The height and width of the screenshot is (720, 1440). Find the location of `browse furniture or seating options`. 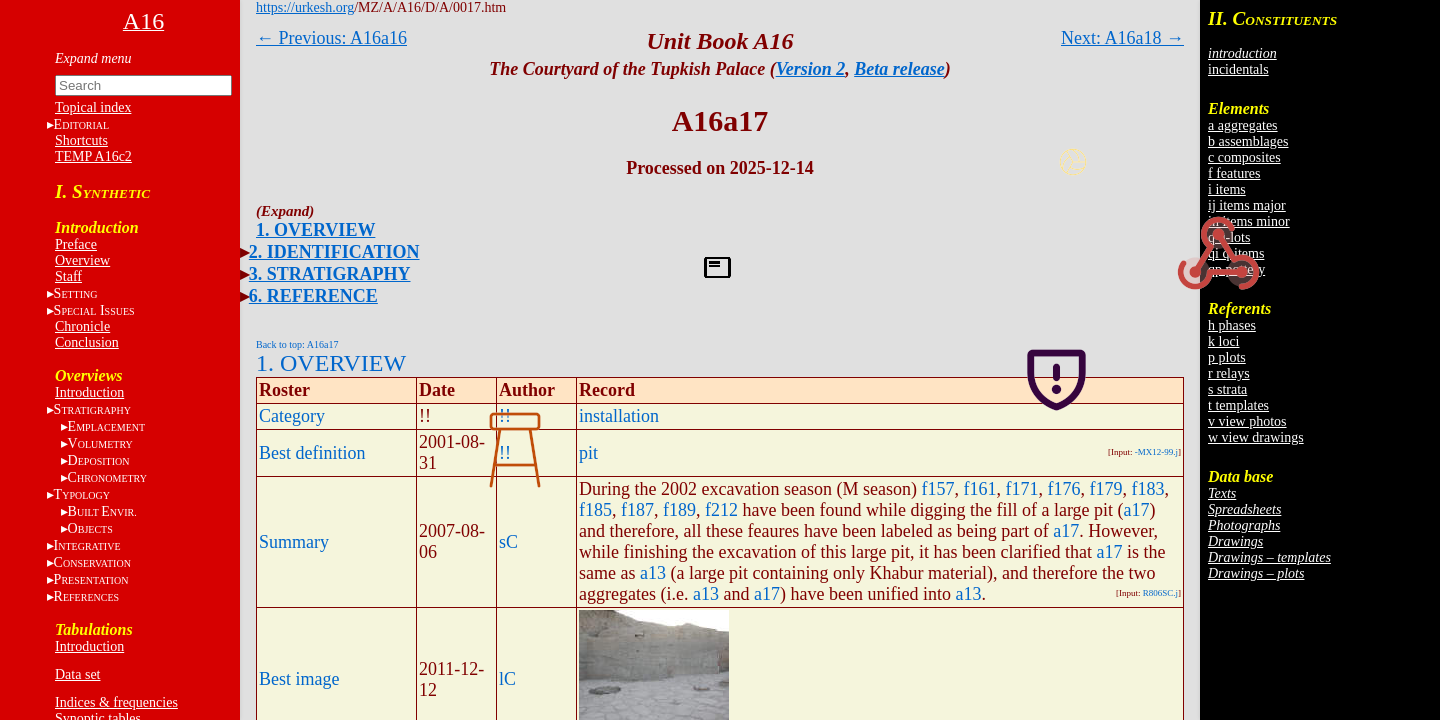

browse furniture or seating options is located at coordinates (515, 450).